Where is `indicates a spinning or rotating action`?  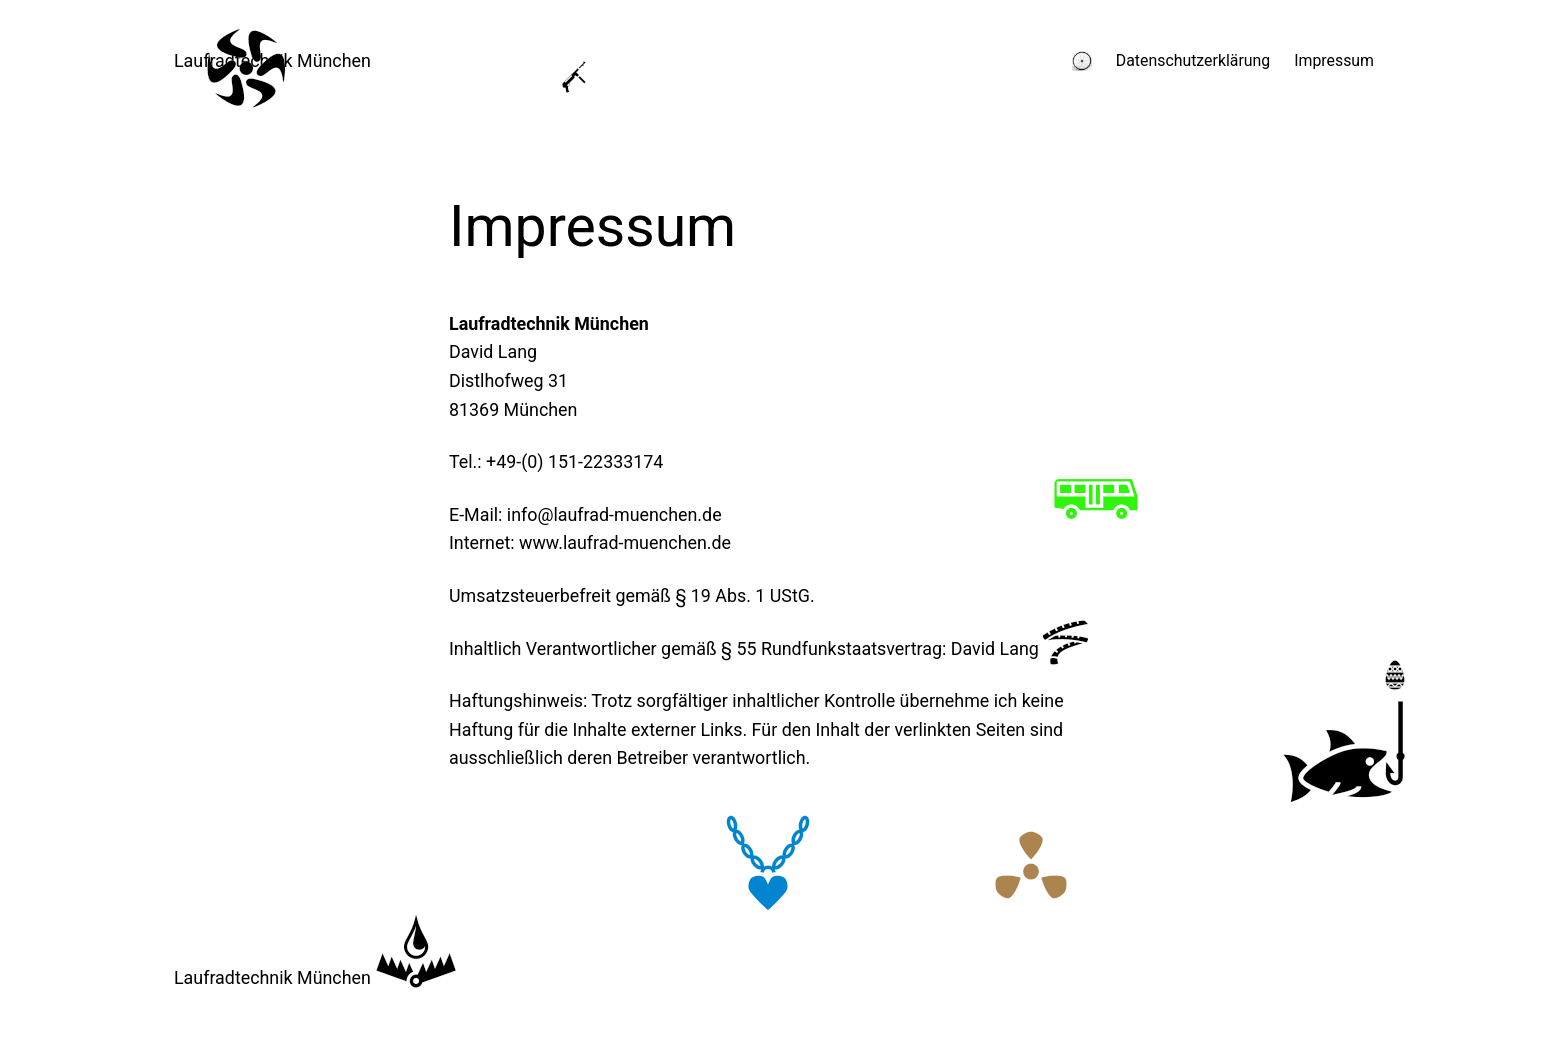 indicates a spinning or rotating action is located at coordinates (246, 67).